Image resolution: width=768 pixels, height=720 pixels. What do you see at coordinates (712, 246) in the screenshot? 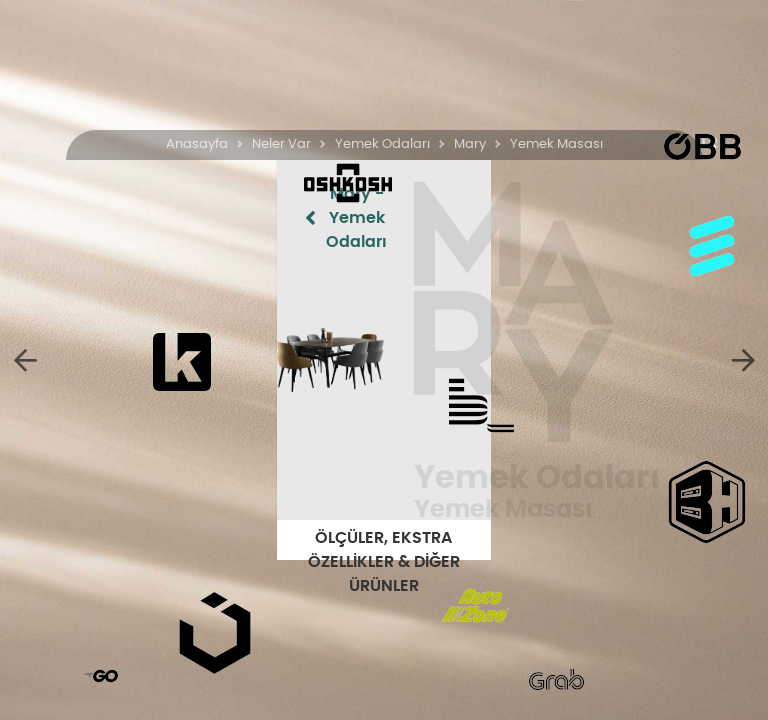
I see `ericsson brand logo` at bounding box center [712, 246].